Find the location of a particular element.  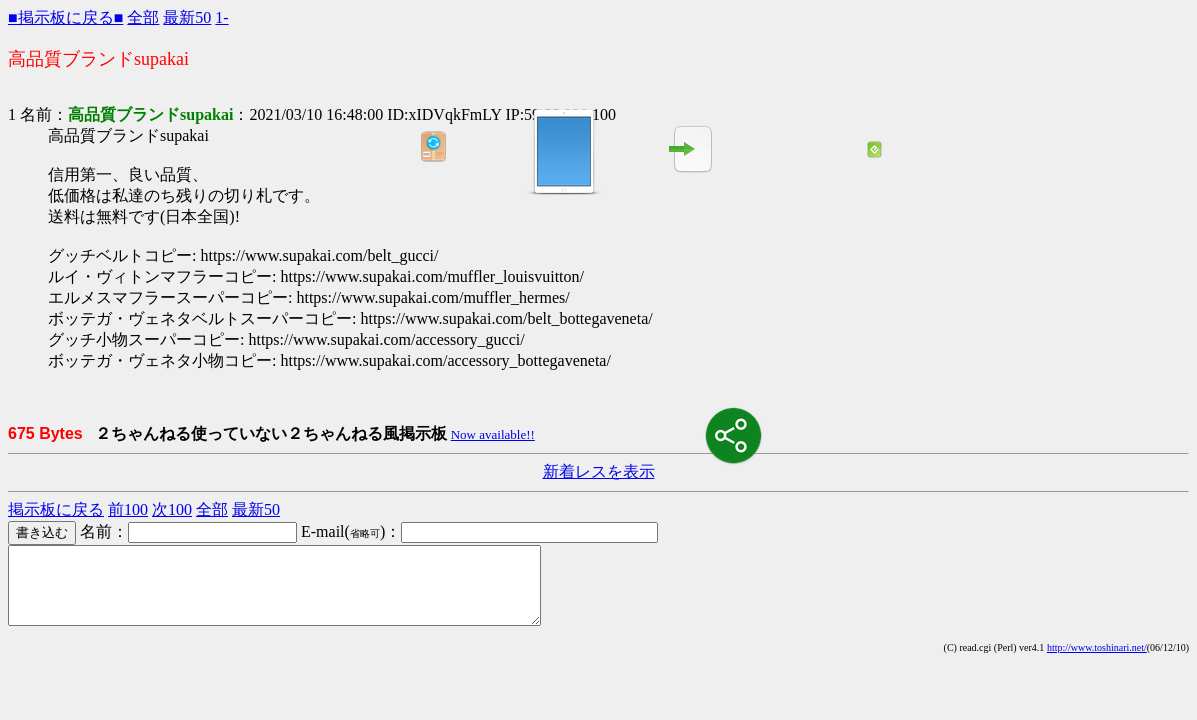

system package upgrade available is located at coordinates (433, 146).